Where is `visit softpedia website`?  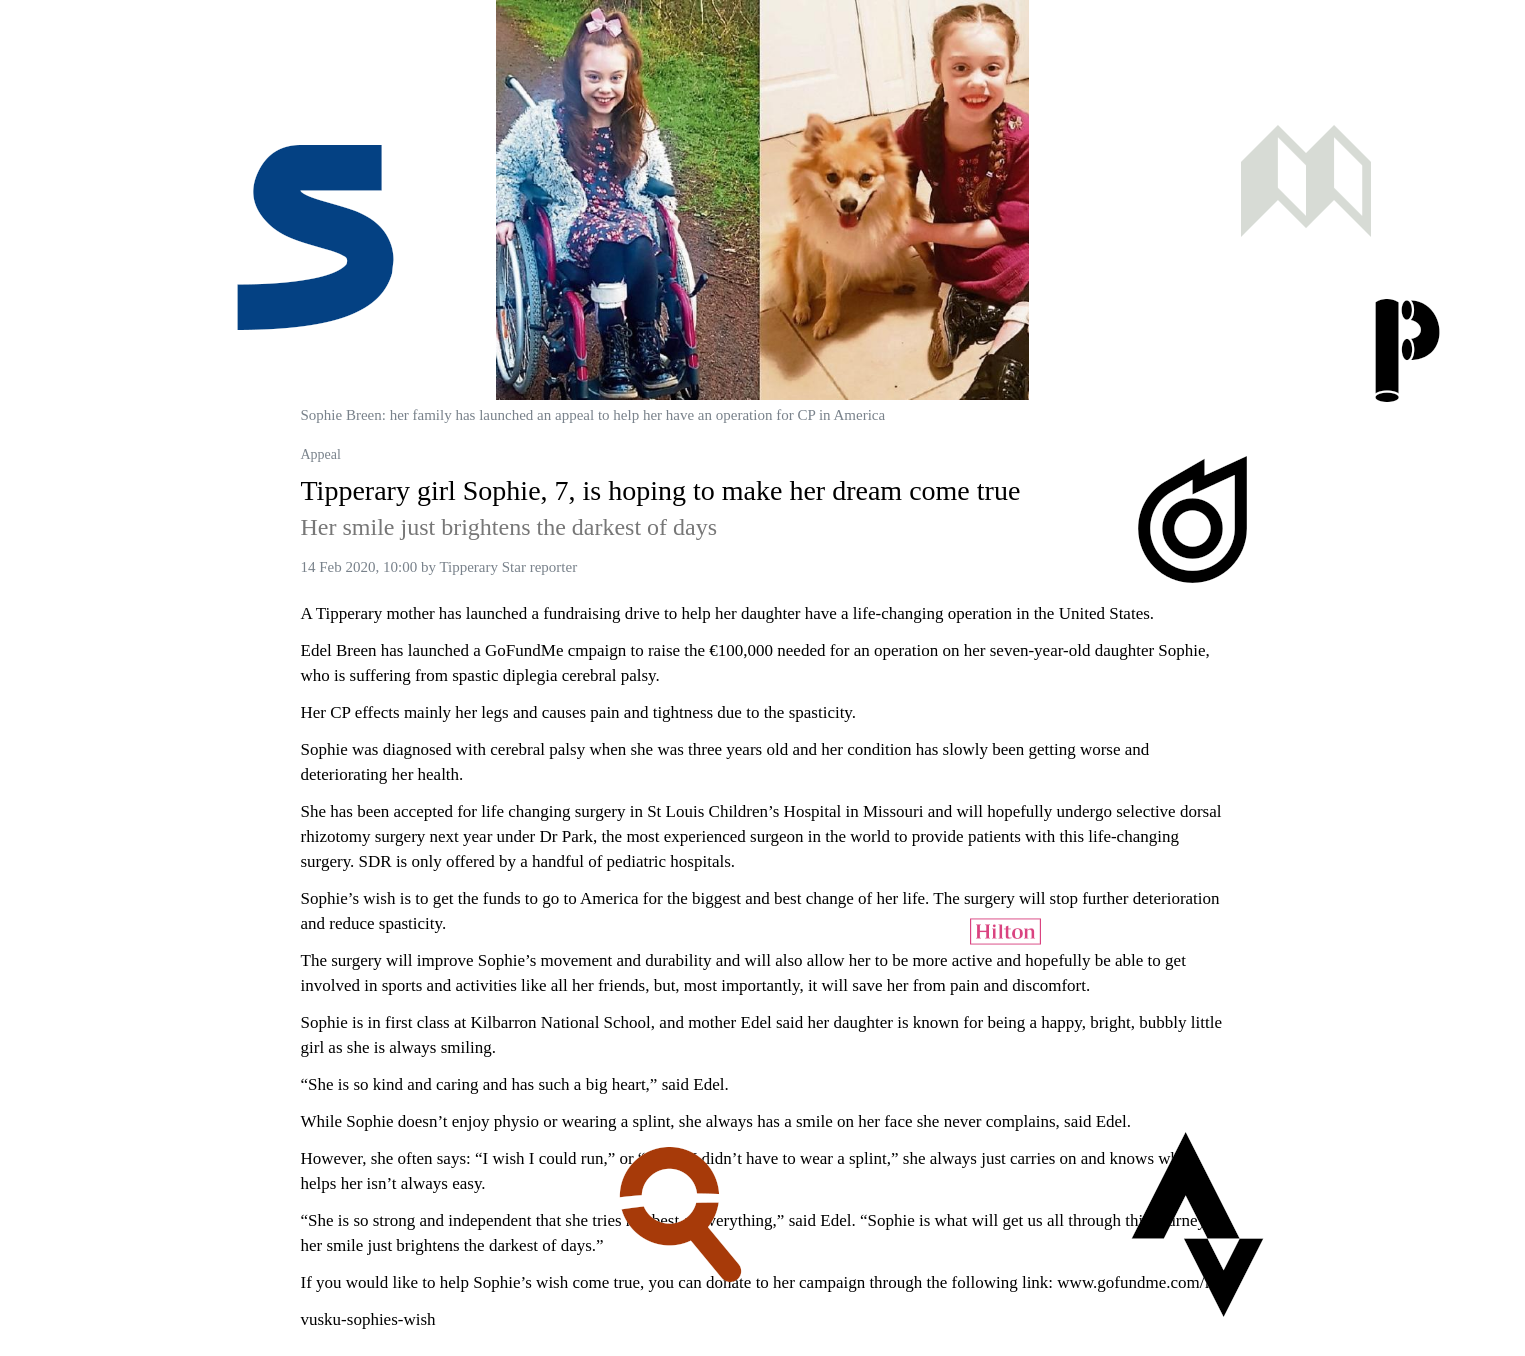 visit softpedia website is located at coordinates (315, 237).